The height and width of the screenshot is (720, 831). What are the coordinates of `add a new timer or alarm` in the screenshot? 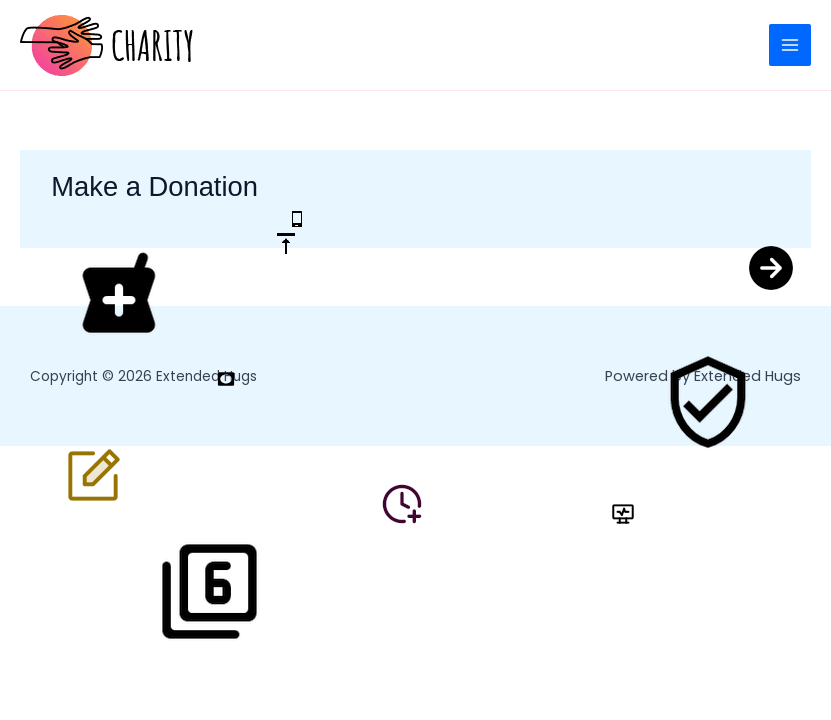 It's located at (402, 504).